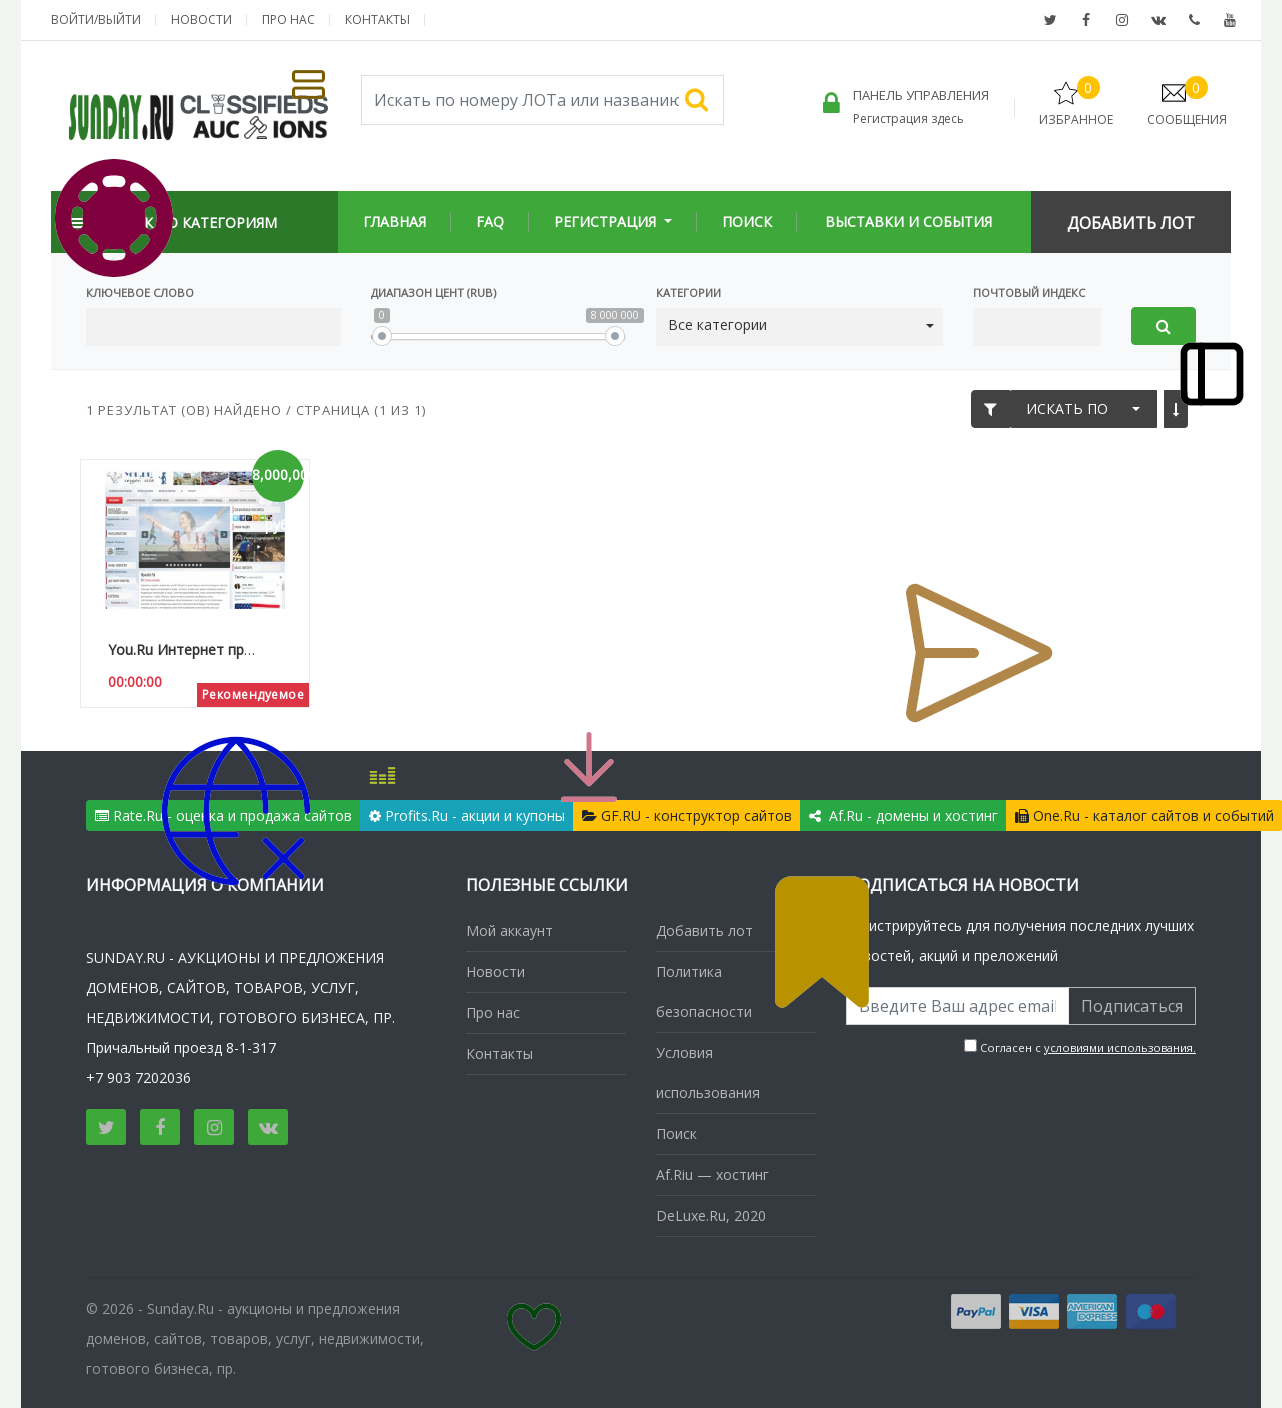 The width and height of the screenshot is (1282, 1408). Describe the element at coordinates (1212, 374) in the screenshot. I see `toggle sidebar navigation` at that location.